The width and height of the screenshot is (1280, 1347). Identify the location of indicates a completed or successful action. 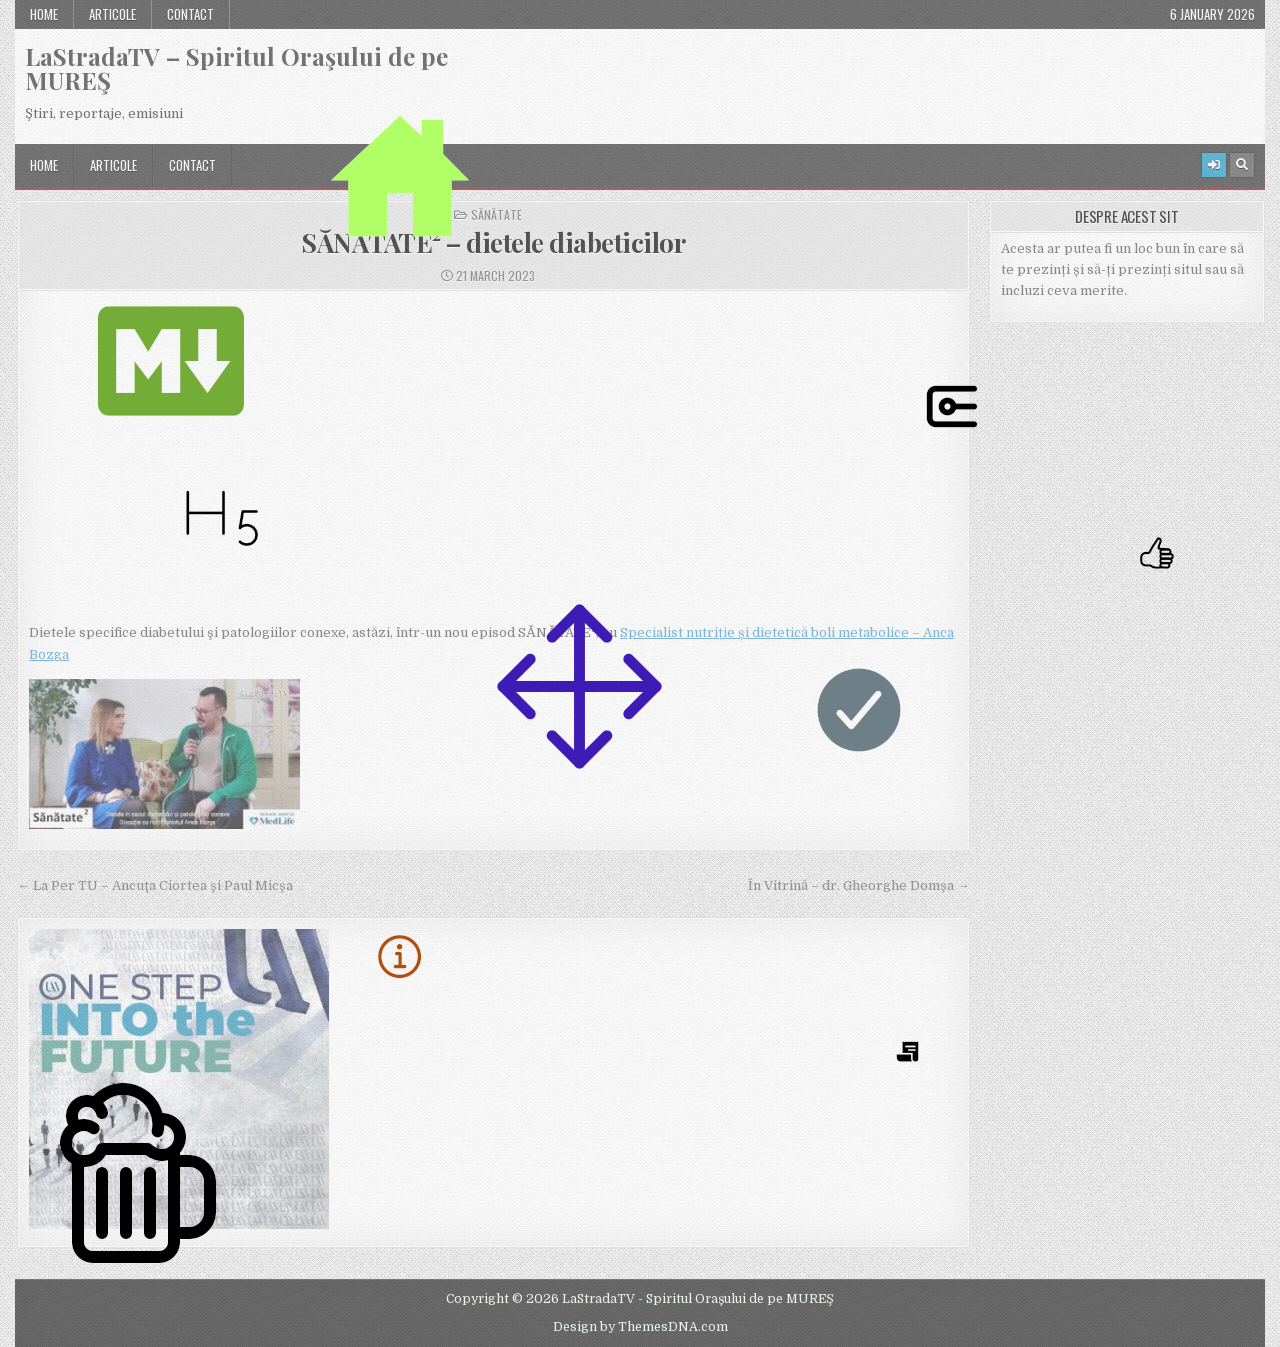
(859, 710).